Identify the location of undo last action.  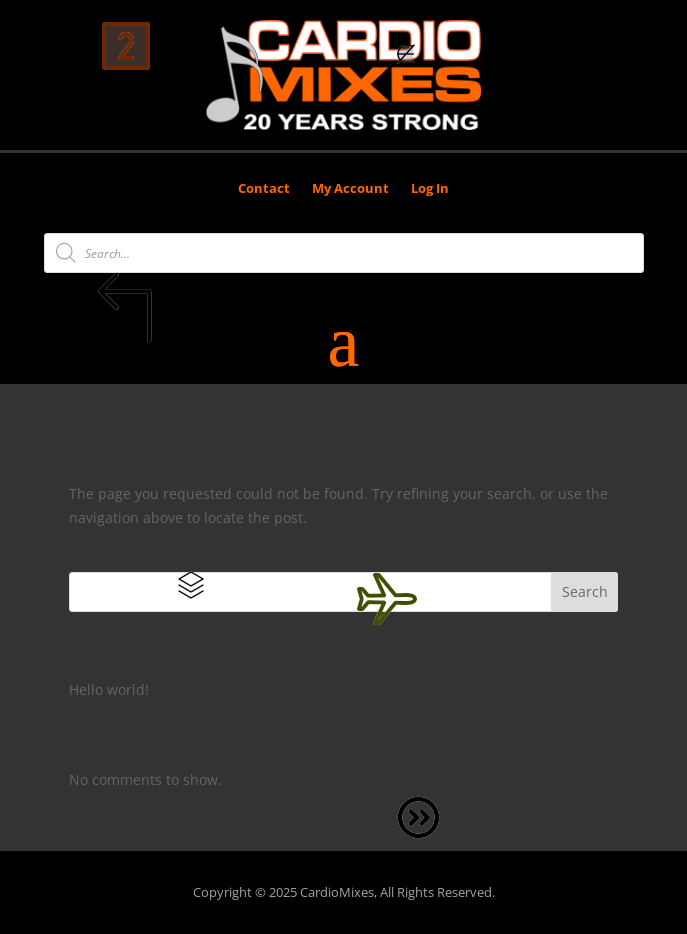
(127, 307).